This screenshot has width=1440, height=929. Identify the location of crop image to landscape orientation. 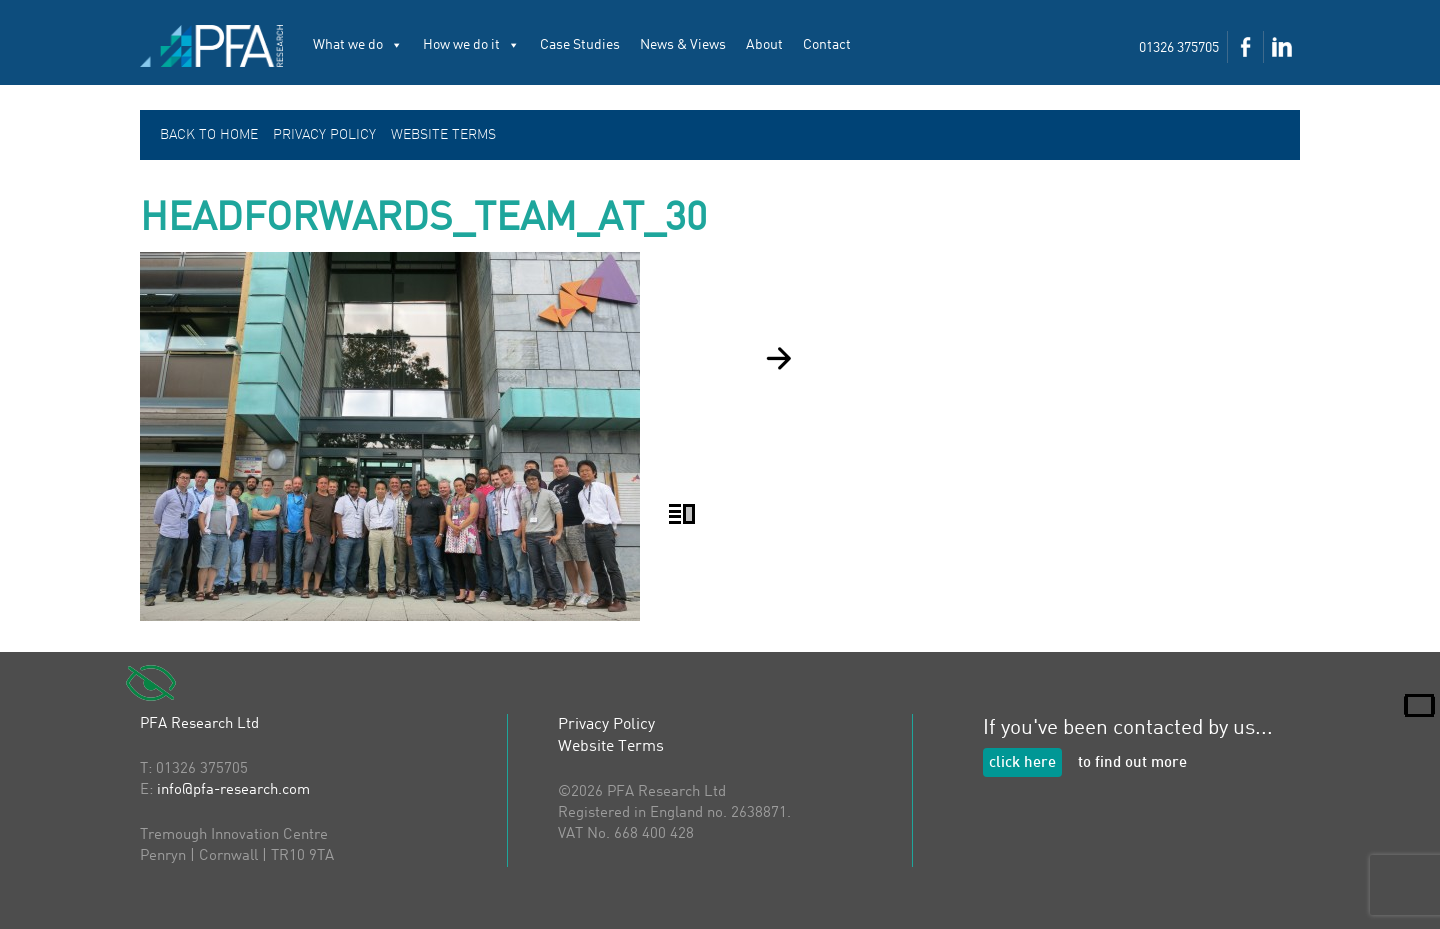
(1419, 705).